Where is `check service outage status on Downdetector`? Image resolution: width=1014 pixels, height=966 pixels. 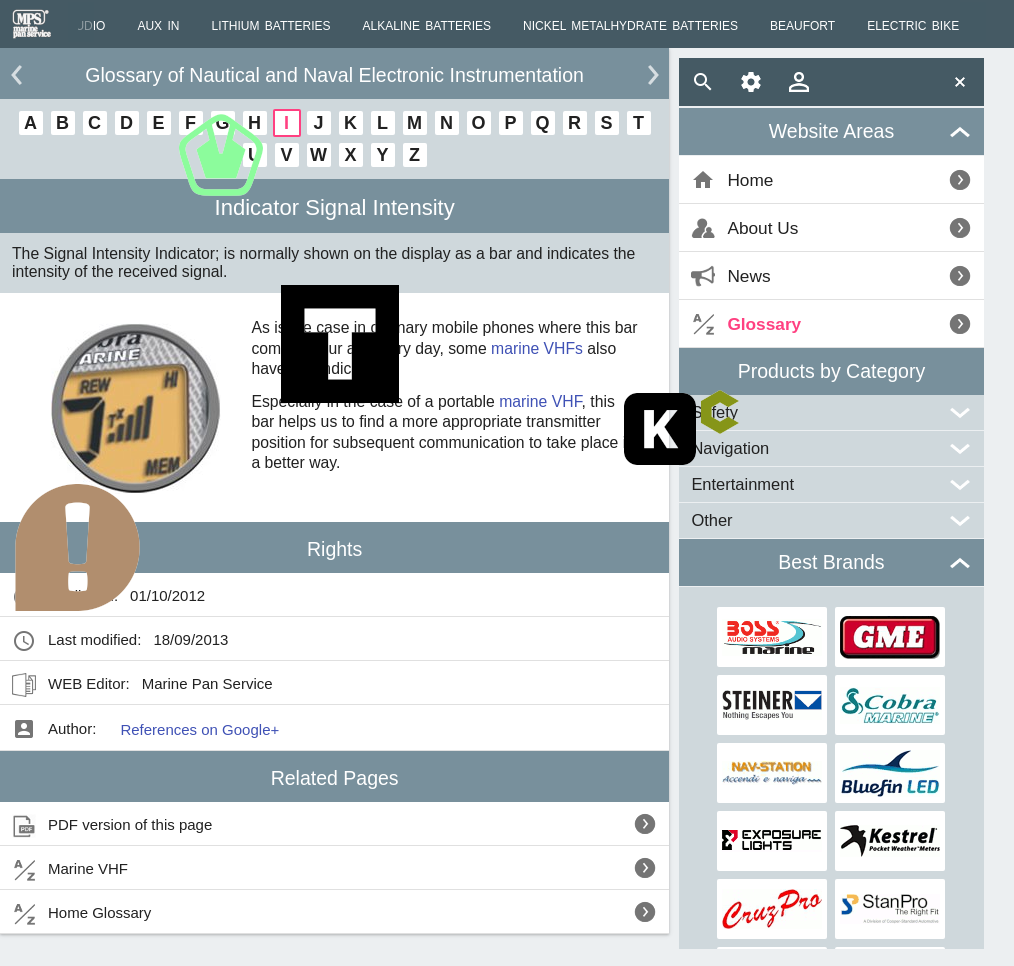 check service outage status on Downdetector is located at coordinates (77, 547).